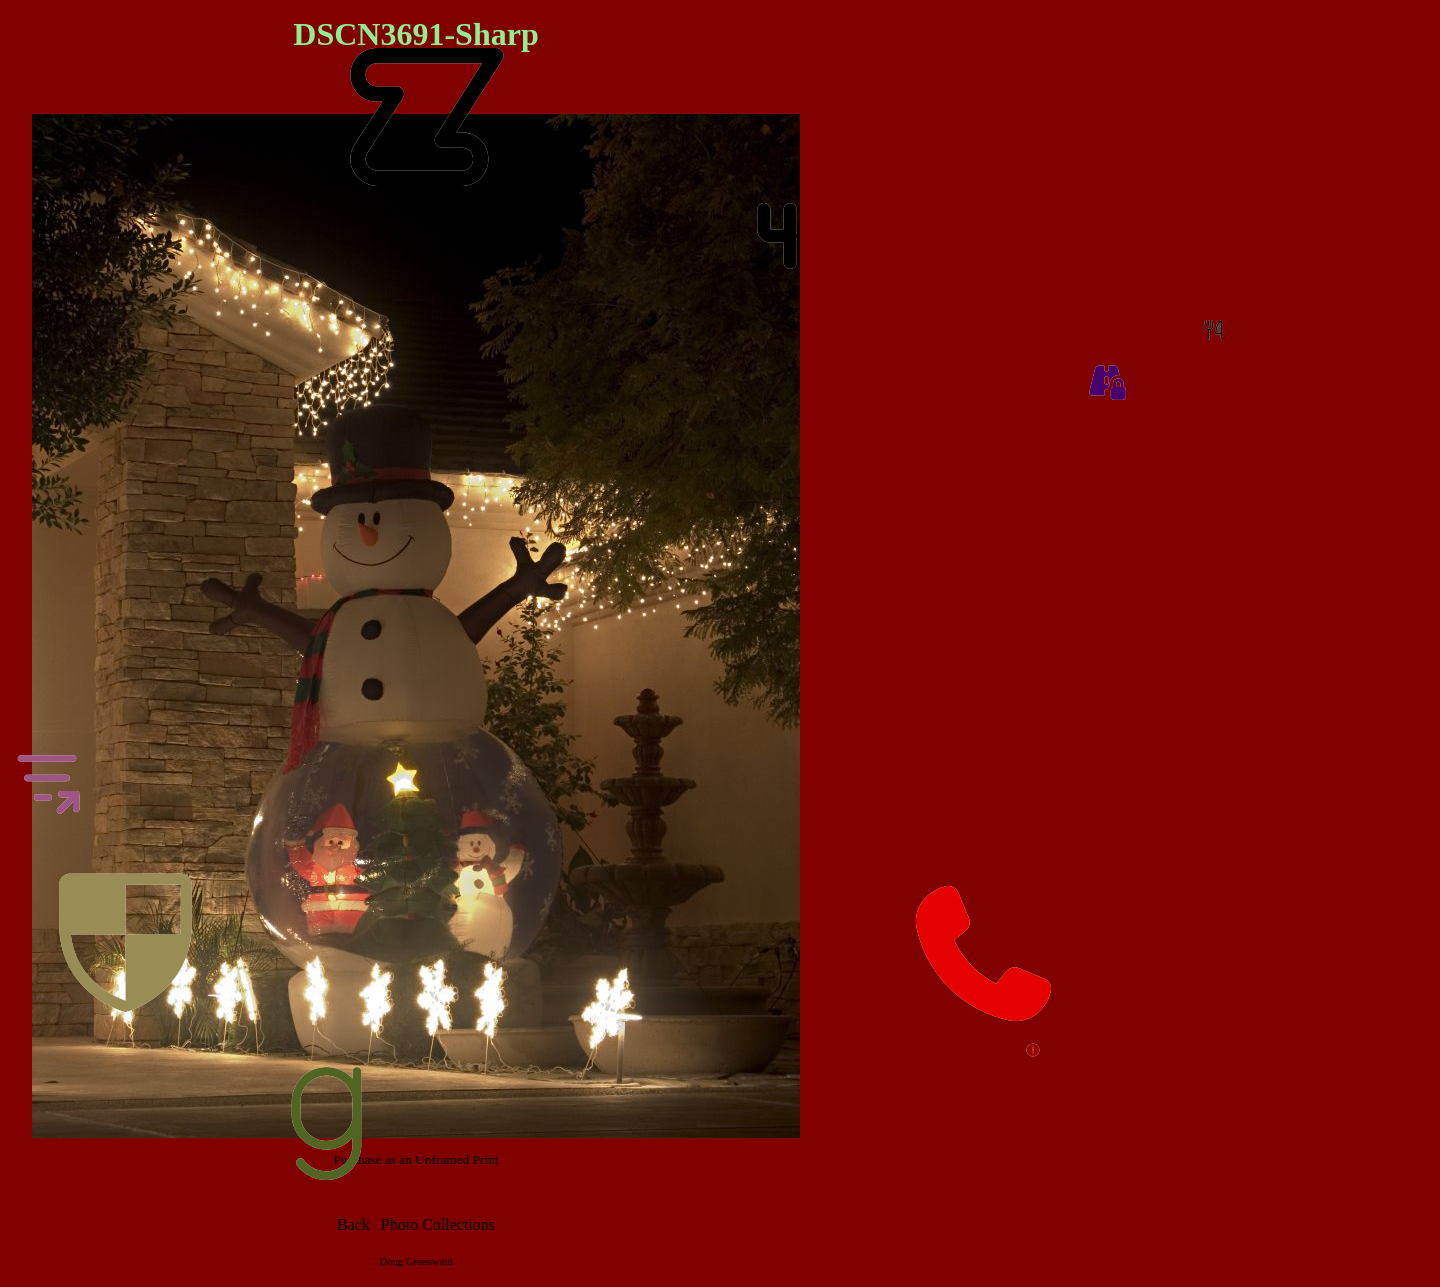 Image resolution: width=1440 pixels, height=1287 pixels. I want to click on indicates a road or route is locked or restricted, so click(1106, 380).